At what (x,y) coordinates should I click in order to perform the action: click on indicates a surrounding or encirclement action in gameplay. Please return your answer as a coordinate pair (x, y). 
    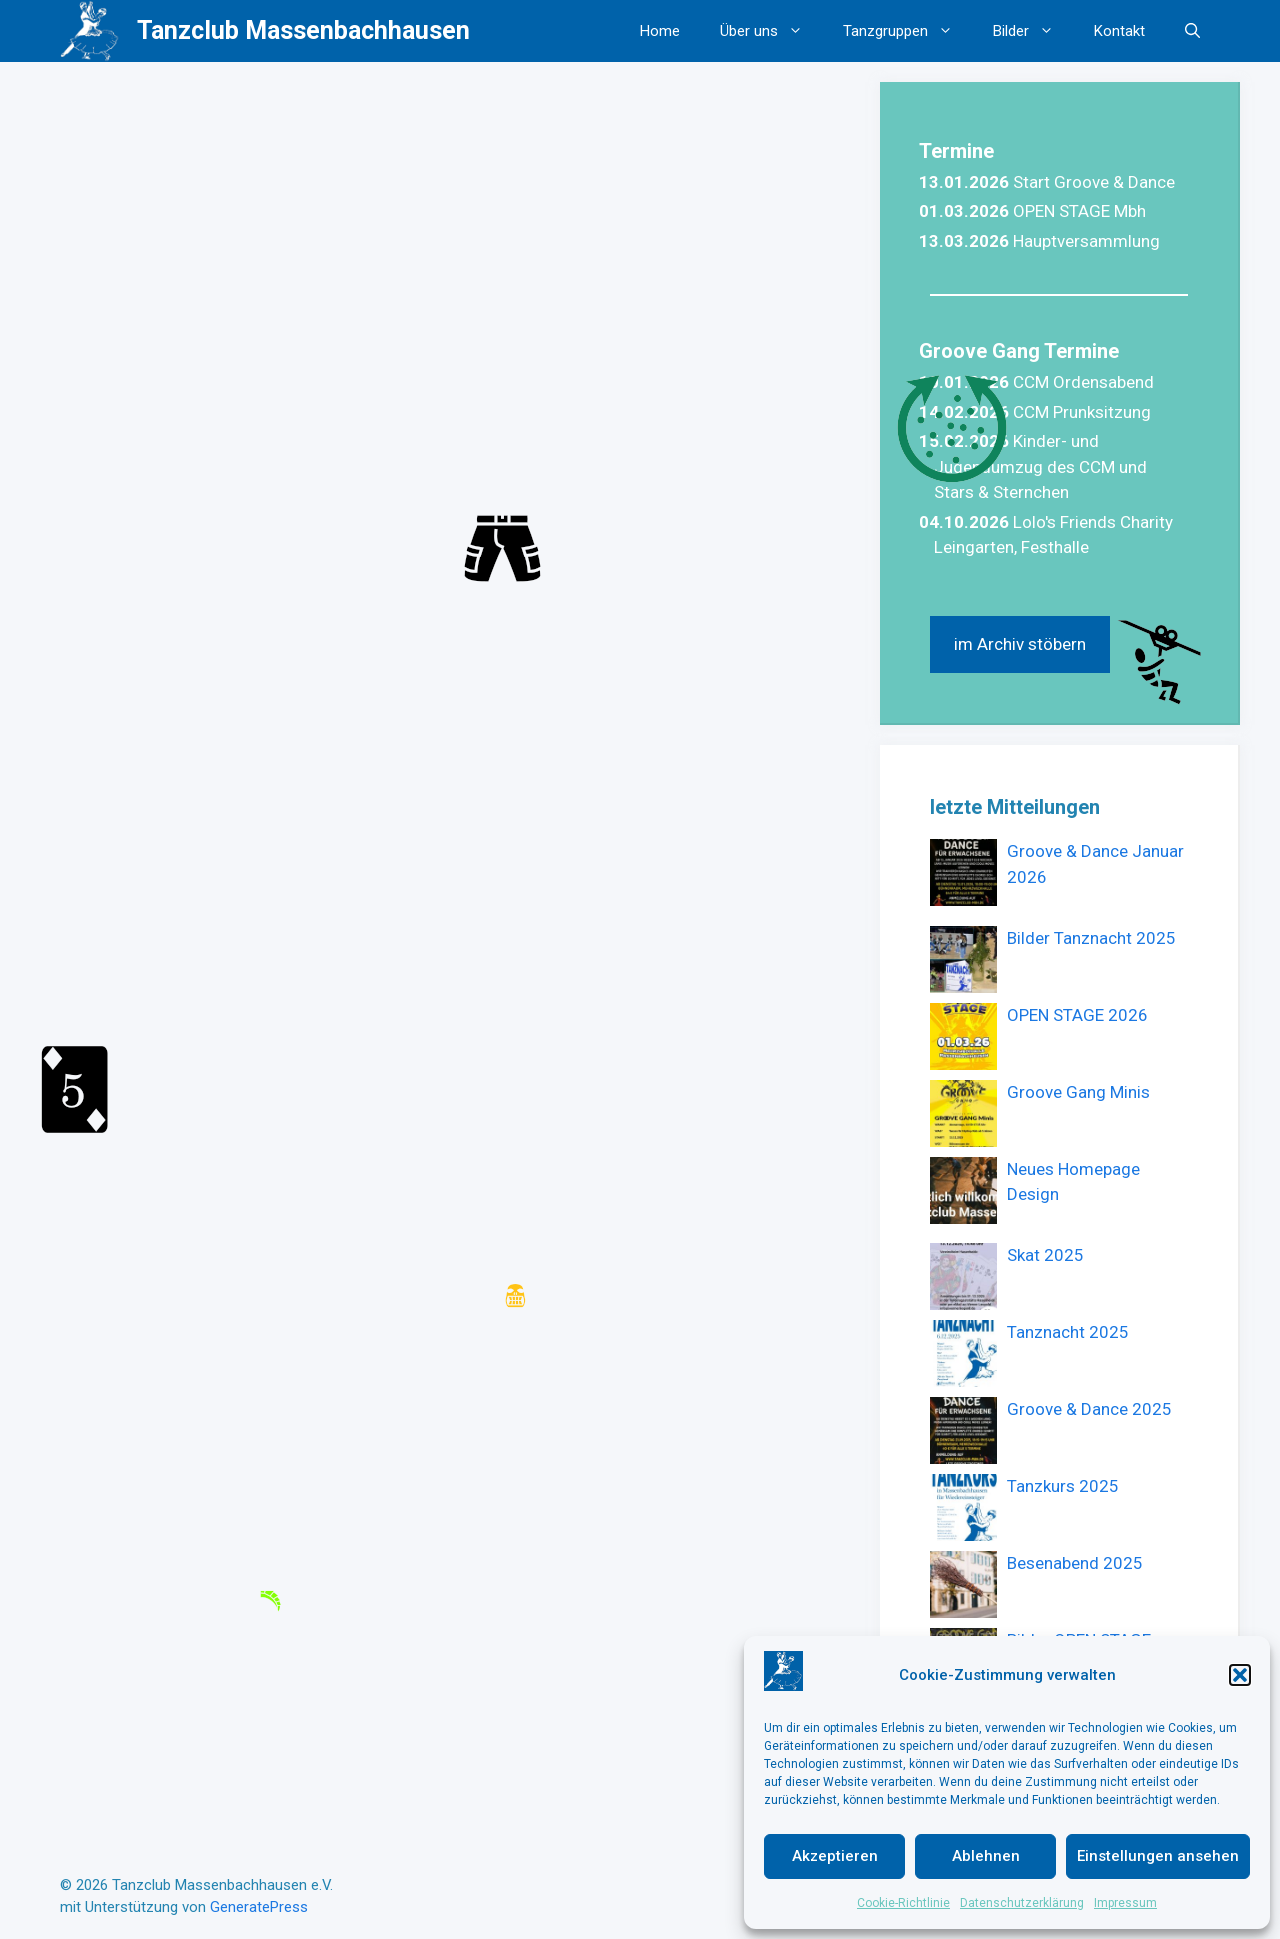
    Looking at the image, I should click on (952, 428).